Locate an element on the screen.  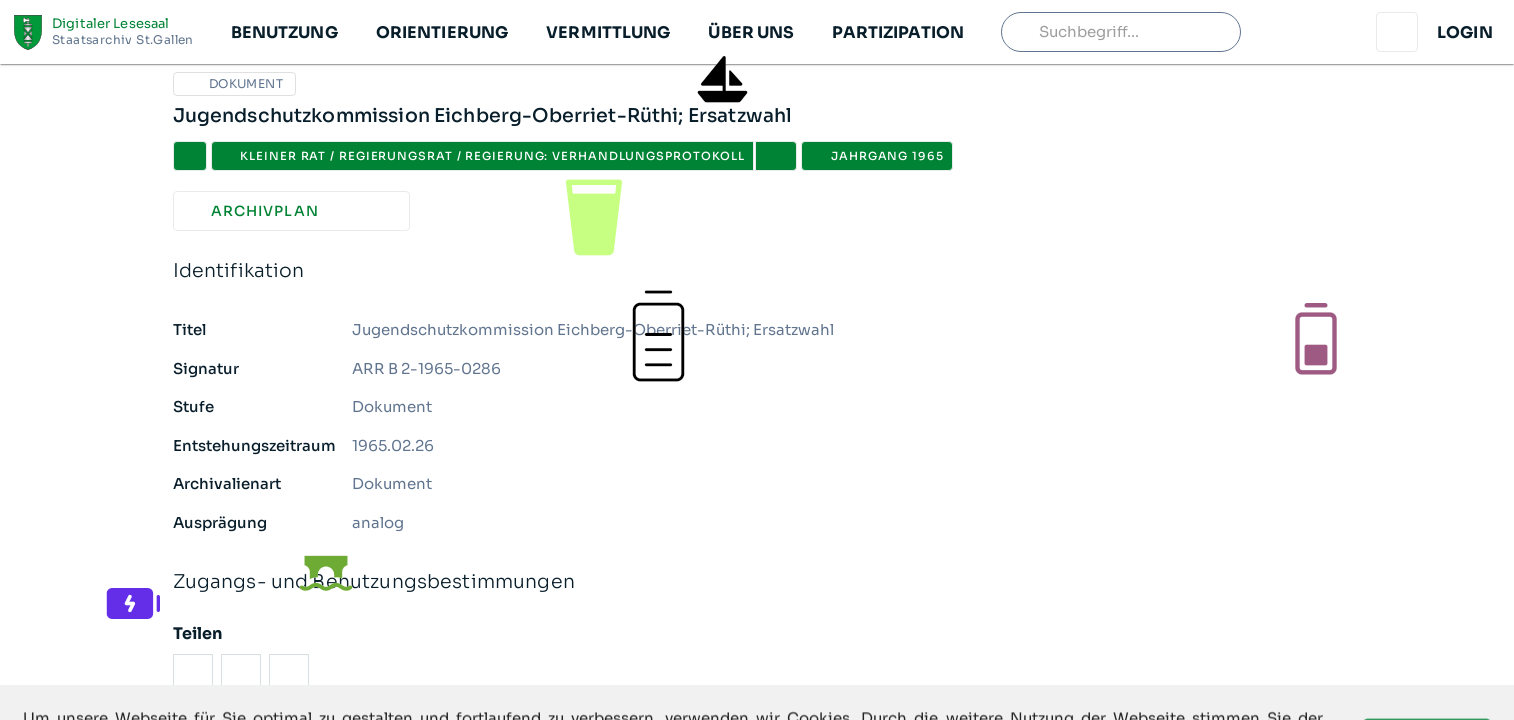
browse bars or pubs nearby is located at coordinates (594, 216).